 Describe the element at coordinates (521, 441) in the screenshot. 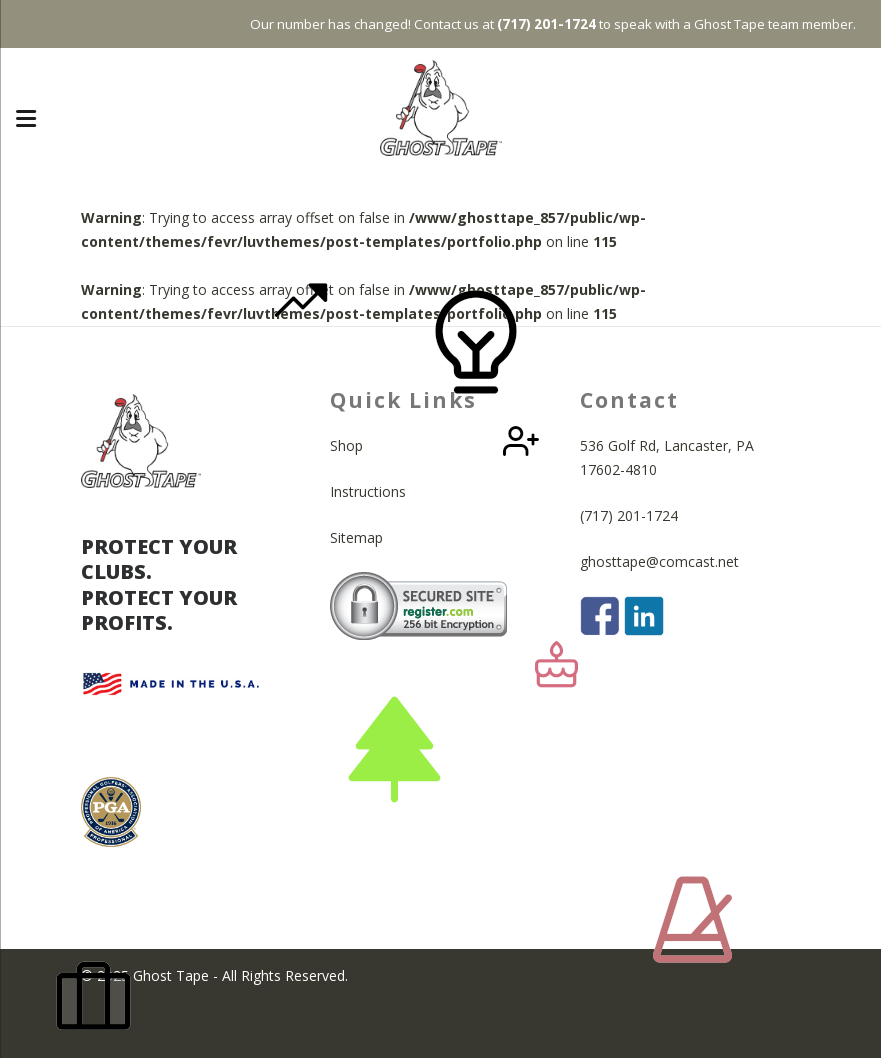

I see `add a new contact or friend` at that location.